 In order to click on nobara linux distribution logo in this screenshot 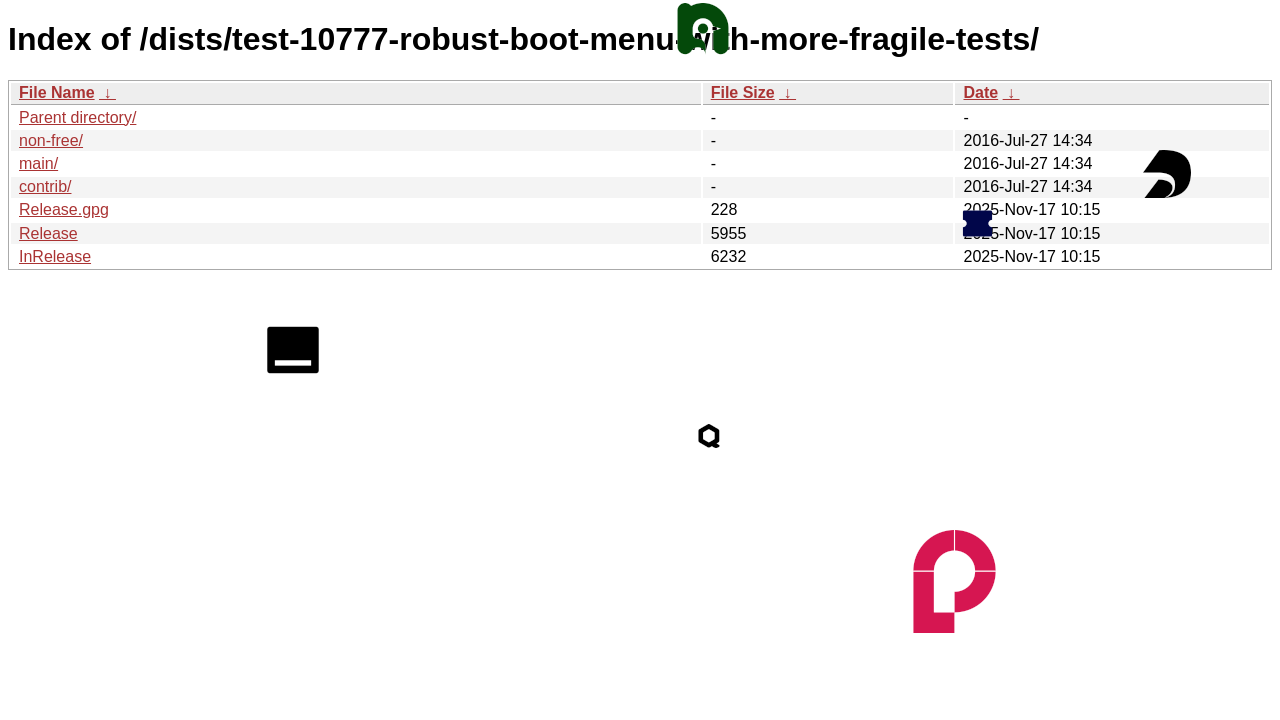, I will do `click(703, 29)`.